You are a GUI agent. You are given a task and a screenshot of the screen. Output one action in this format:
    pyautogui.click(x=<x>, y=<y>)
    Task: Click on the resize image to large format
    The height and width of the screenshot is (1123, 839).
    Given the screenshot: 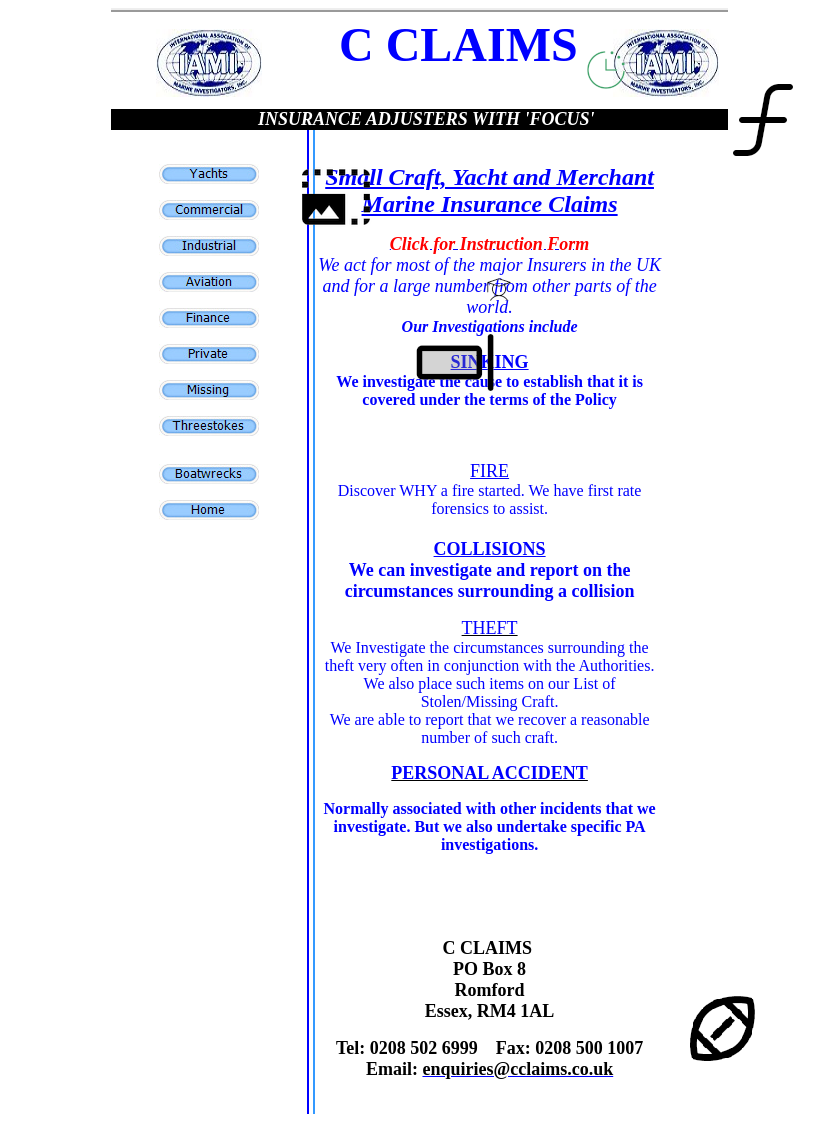 What is the action you would take?
    pyautogui.click(x=336, y=197)
    